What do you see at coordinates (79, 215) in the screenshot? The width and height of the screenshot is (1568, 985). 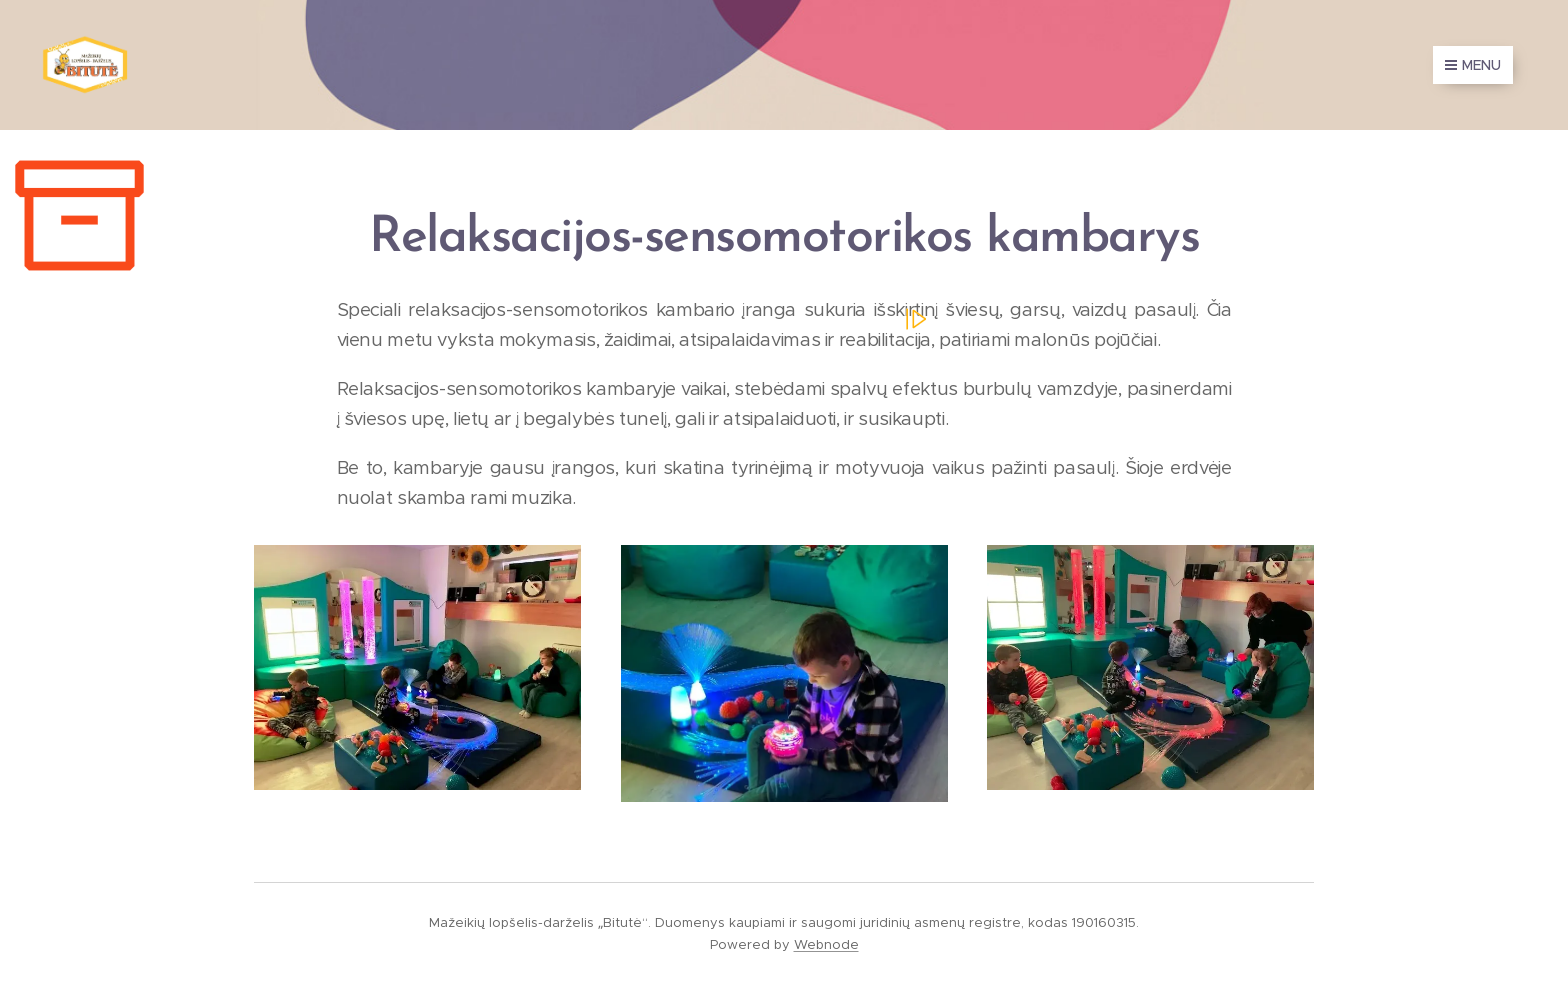 I see `archive selected items` at bounding box center [79, 215].